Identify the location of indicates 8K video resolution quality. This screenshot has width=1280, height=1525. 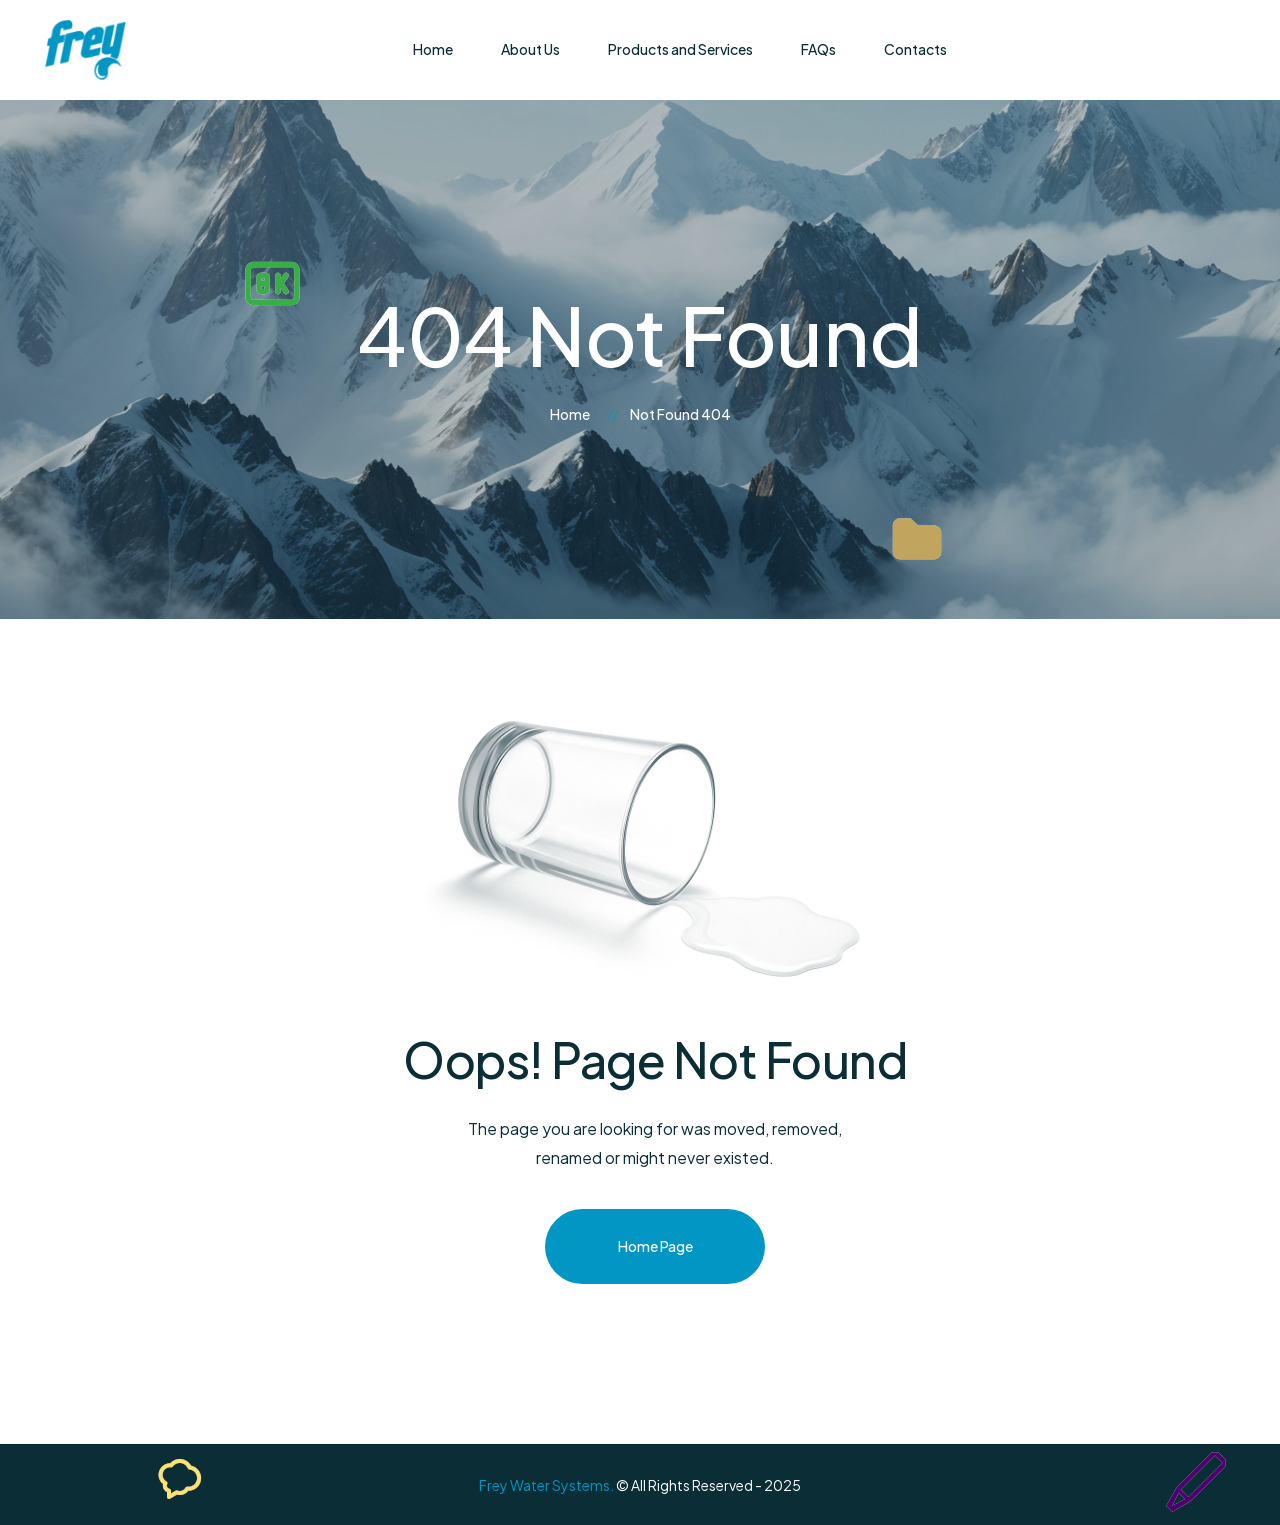
(272, 283).